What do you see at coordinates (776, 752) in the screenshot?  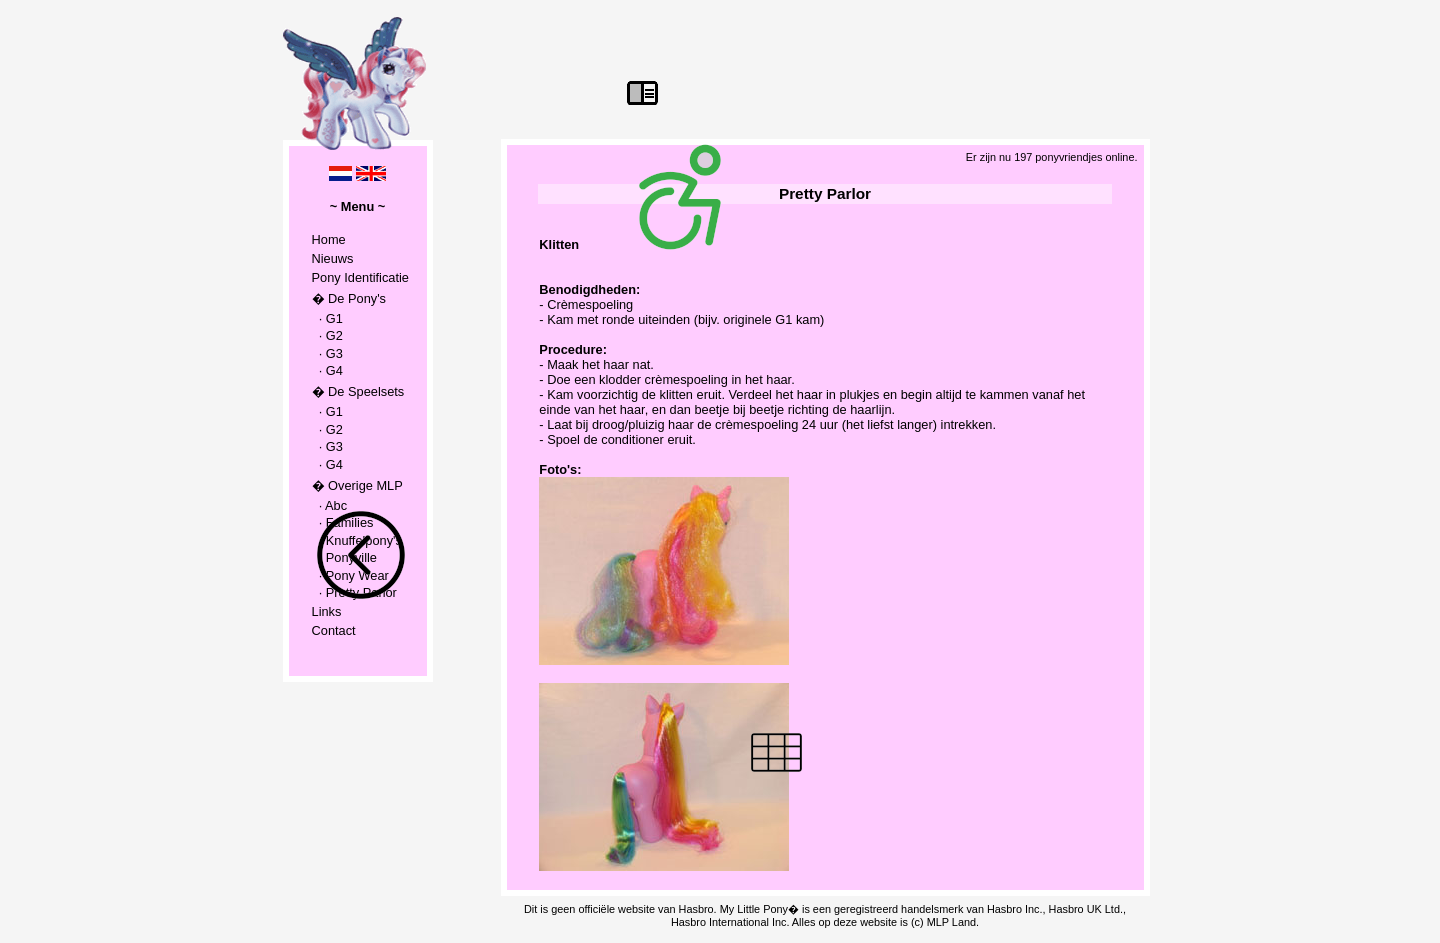 I see `view items in grid layout` at bounding box center [776, 752].